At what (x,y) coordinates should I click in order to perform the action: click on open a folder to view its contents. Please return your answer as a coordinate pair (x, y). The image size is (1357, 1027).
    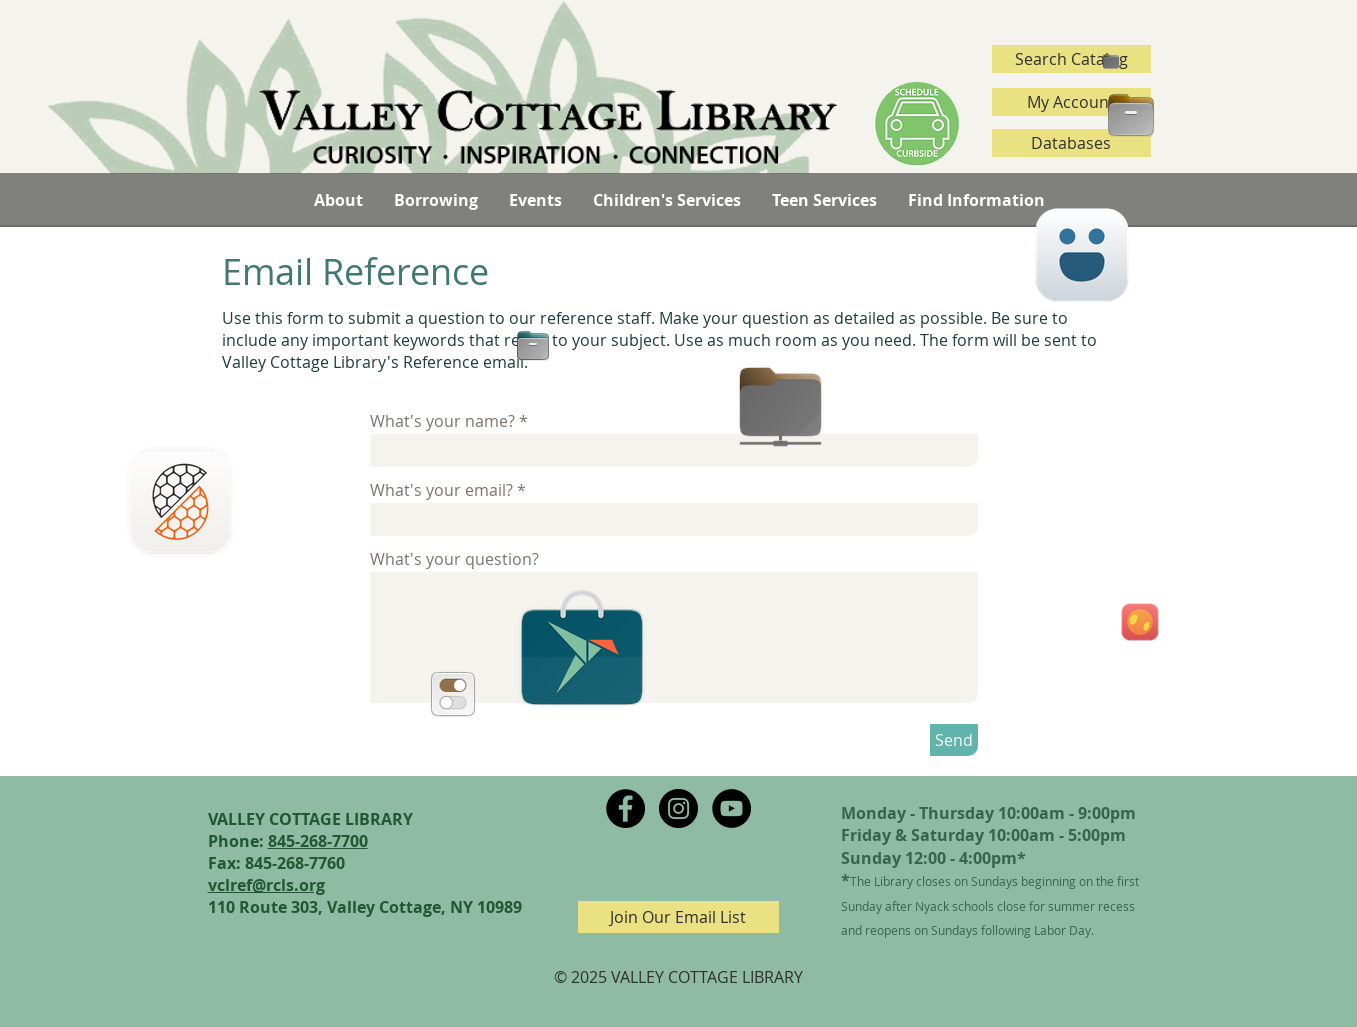
    Looking at the image, I should click on (1111, 61).